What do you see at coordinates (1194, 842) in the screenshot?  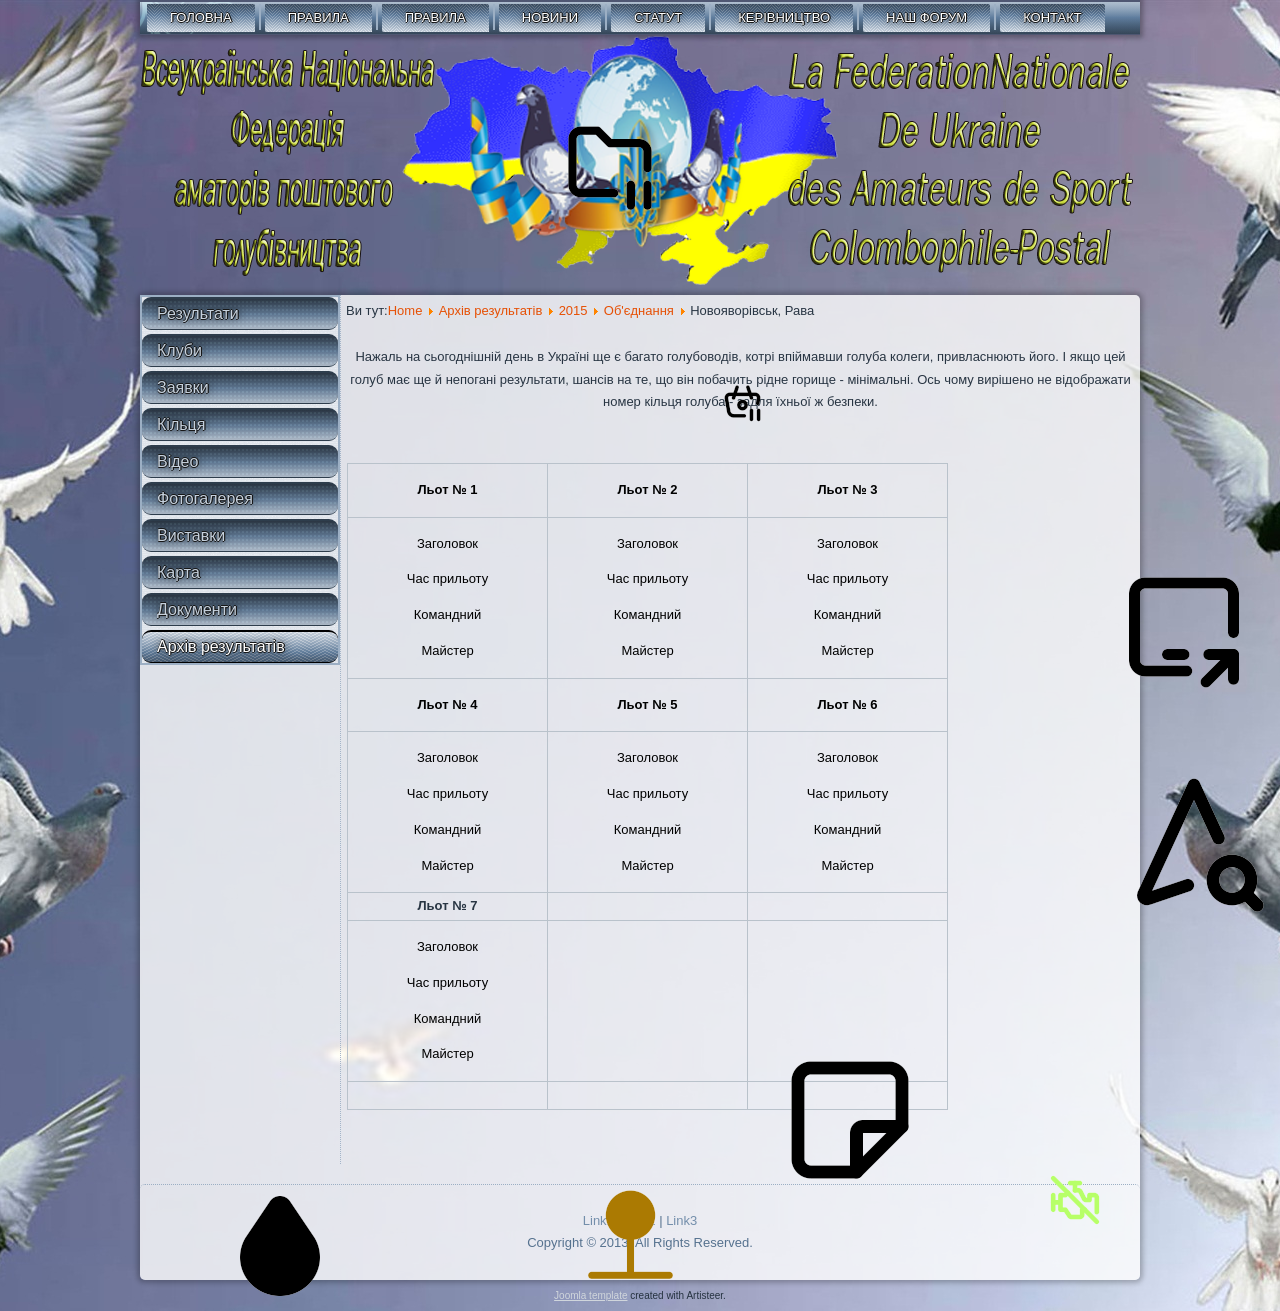 I see `search for directions or routes` at bounding box center [1194, 842].